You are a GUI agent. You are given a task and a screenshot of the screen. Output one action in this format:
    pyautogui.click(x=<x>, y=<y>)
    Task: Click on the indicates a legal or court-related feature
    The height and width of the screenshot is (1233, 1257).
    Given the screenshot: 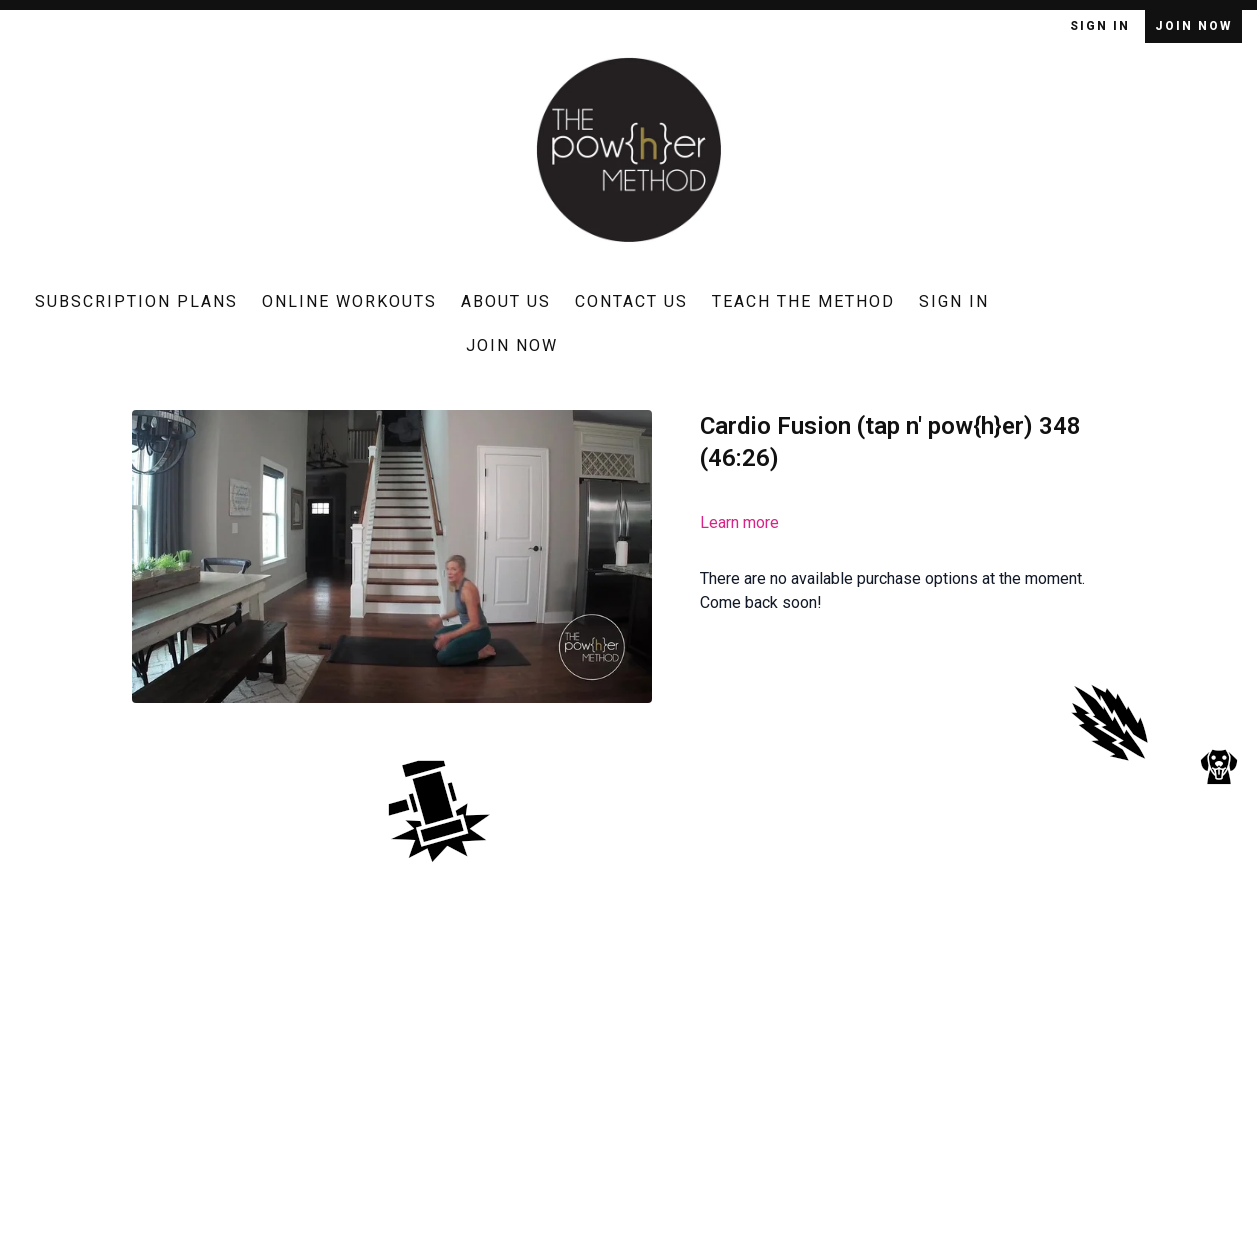 What is the action you would take?
    pyautogui.click(x=439, y=811)
    